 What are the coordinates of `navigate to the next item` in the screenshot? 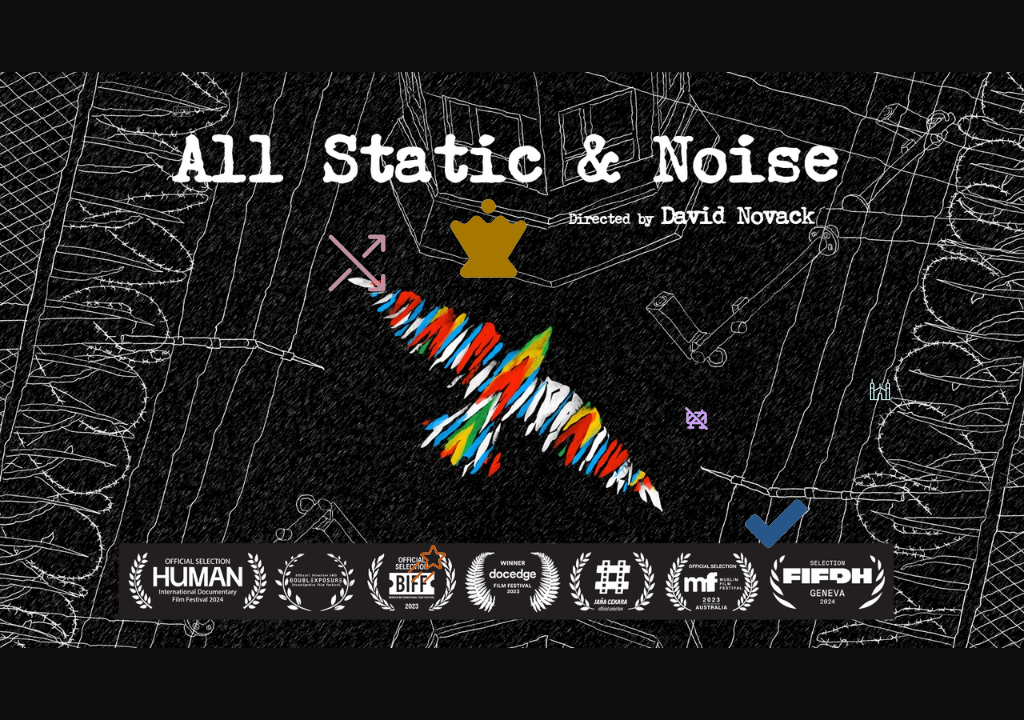 It's located at (1007, 480).